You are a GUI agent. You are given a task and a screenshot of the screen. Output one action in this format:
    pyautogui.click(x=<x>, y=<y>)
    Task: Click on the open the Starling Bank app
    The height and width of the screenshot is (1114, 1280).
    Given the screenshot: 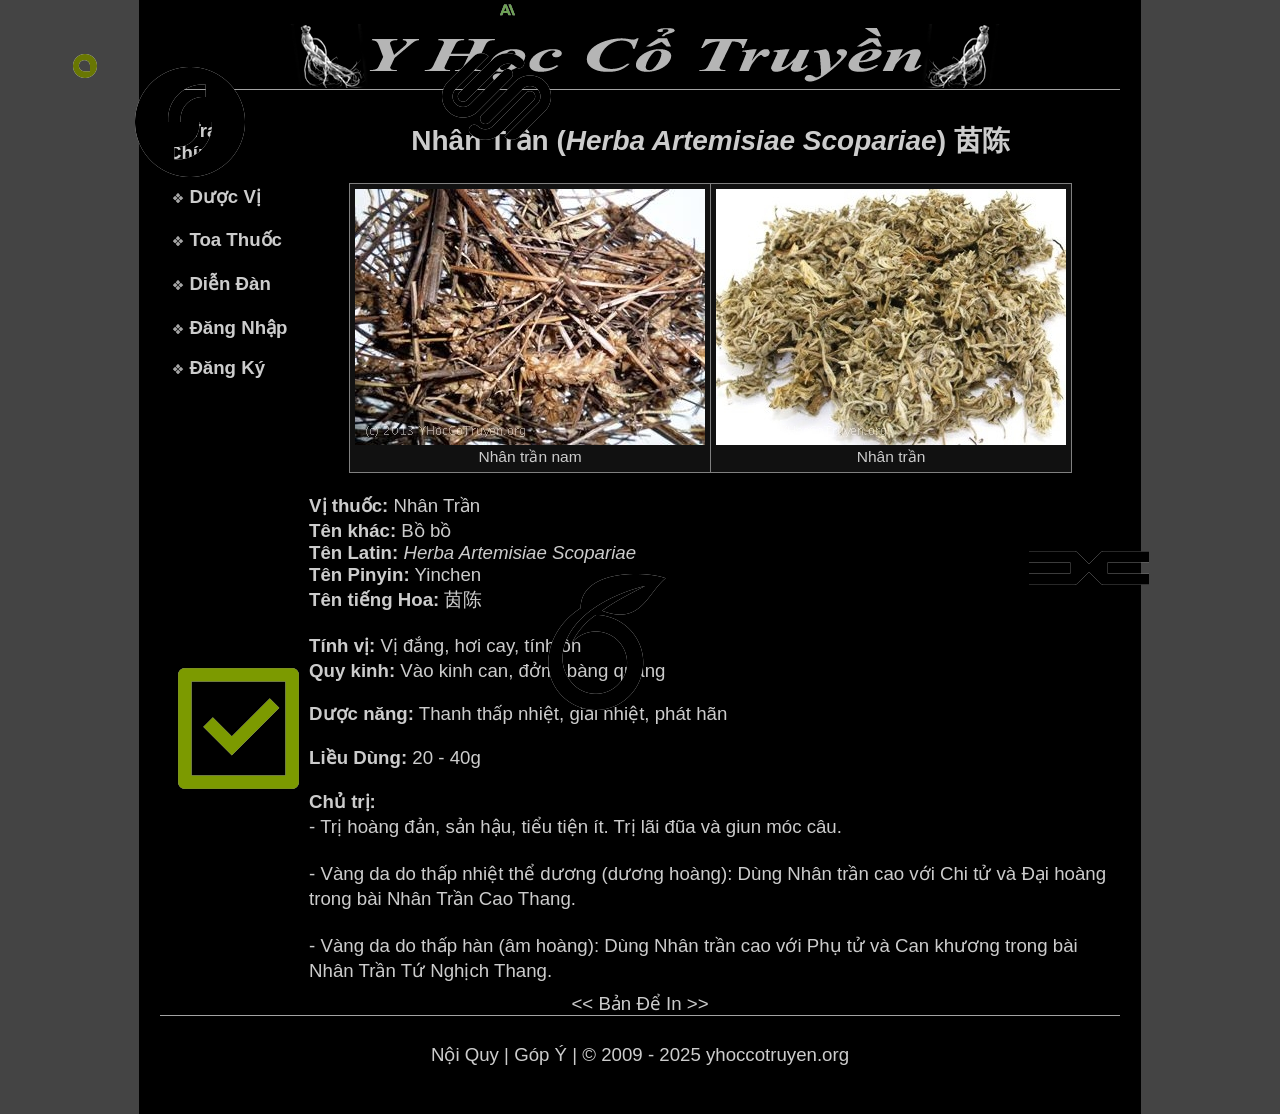 What is the action you would take?
    pyautogui.click(x=190, y=122)
    